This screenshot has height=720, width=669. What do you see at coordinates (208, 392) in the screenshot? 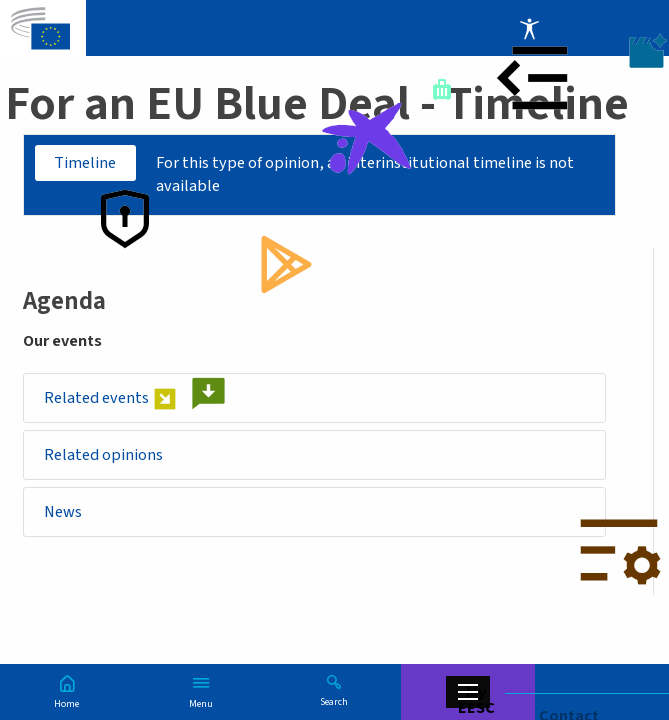
I see `download chat history` at bounding box center [208, 392].